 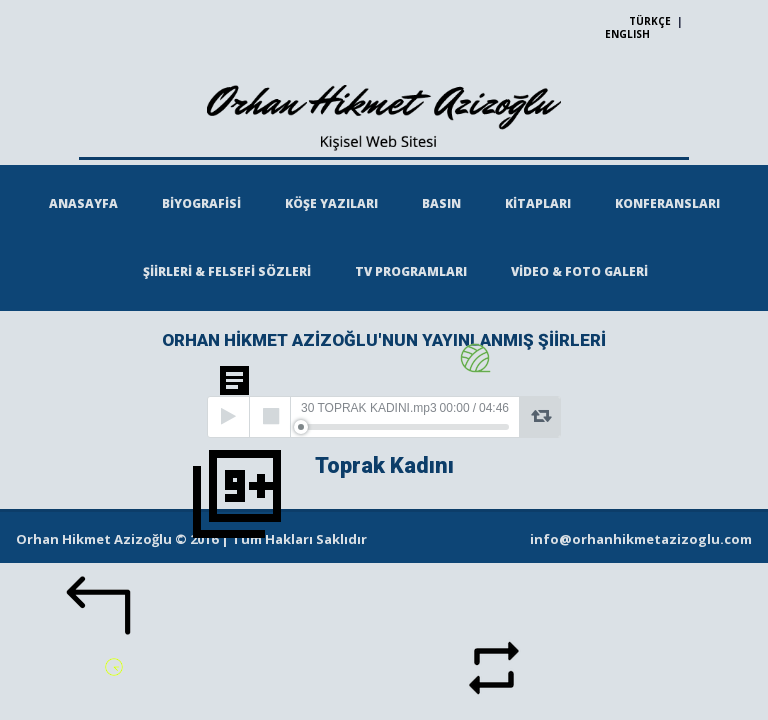 What do you see at coordinates (475, 358) in the screenshot?
I see `access knitting or crochet projects` at bounding box center [475, 358].